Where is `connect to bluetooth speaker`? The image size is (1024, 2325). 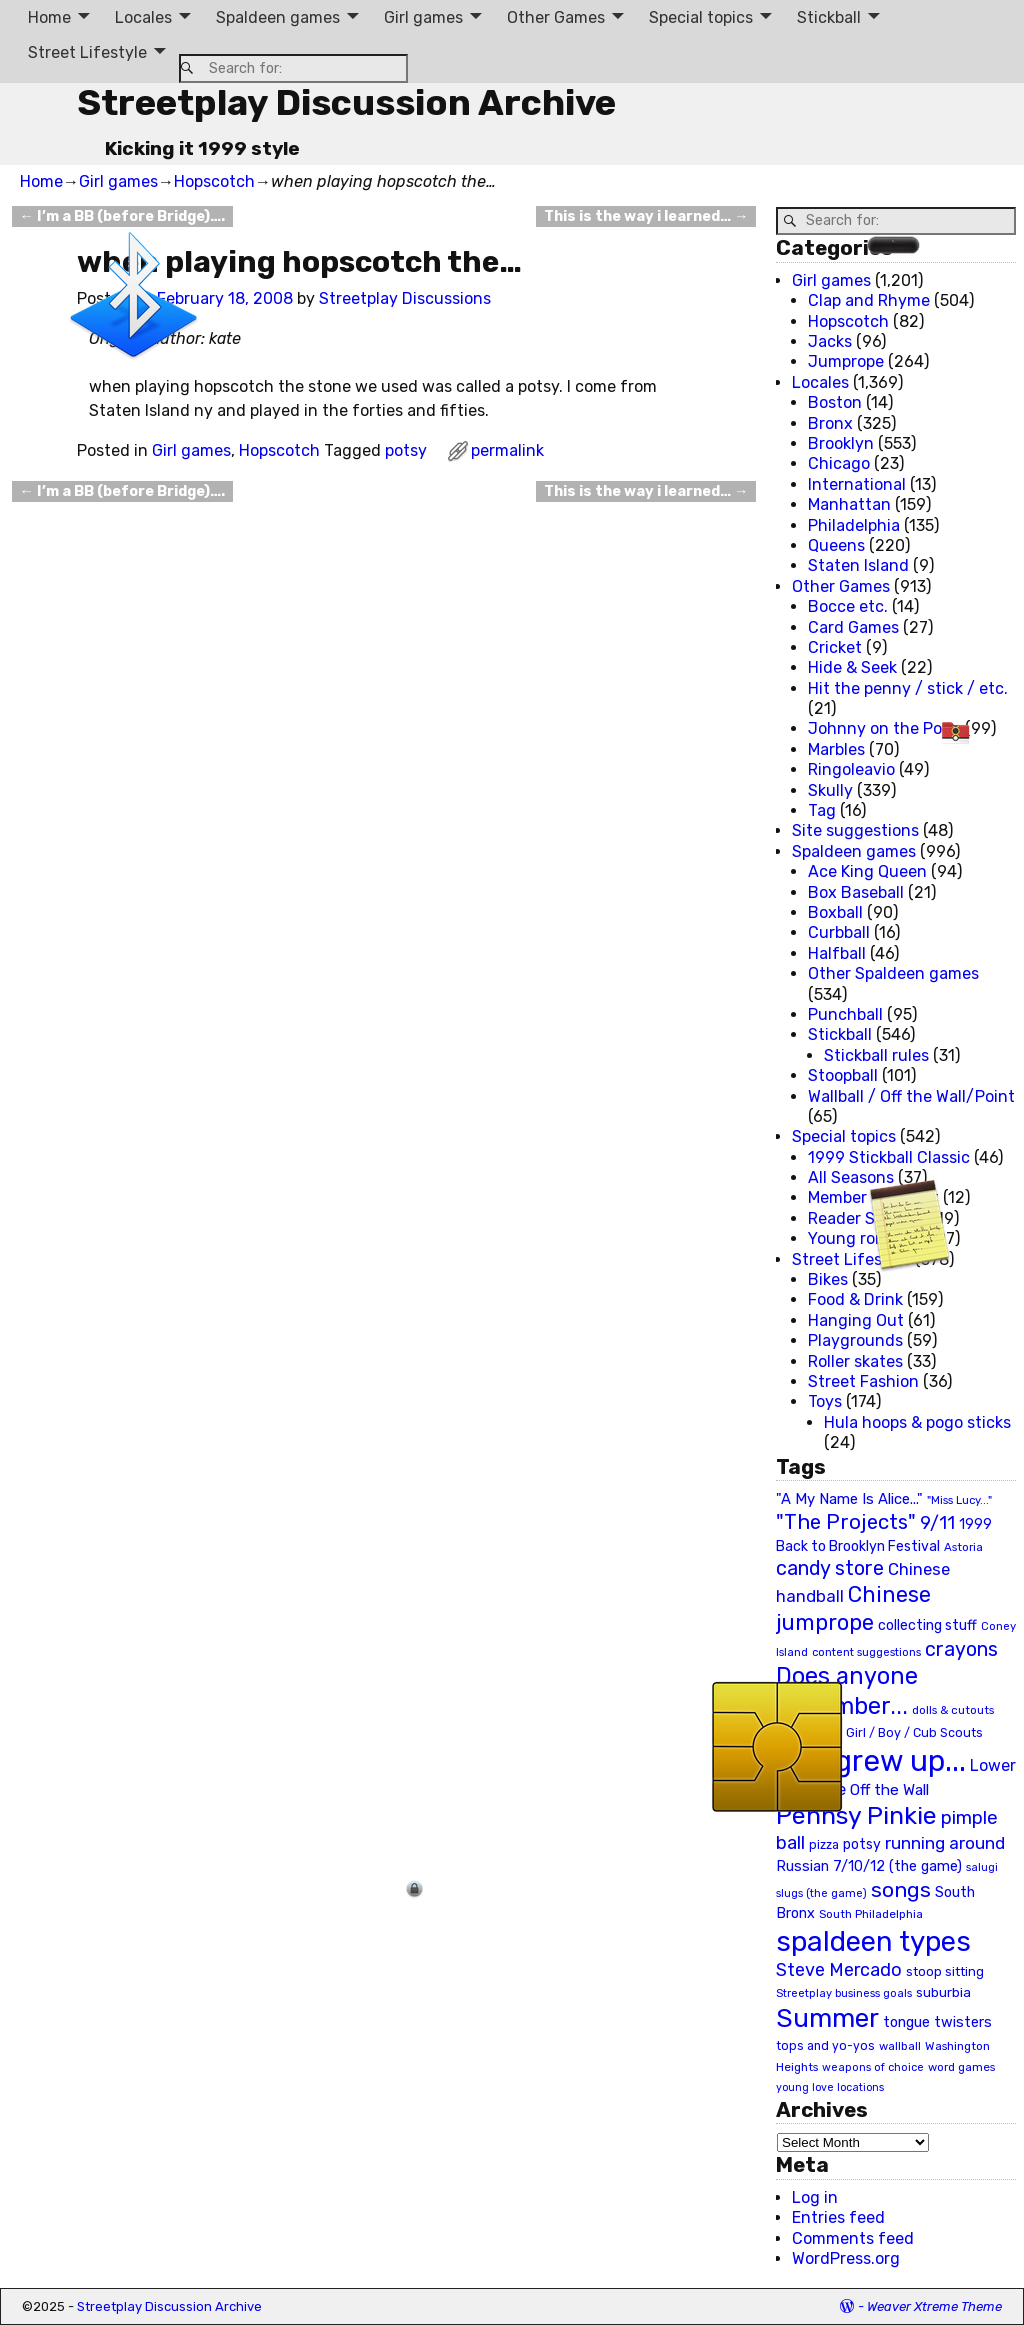
connect to bluetooth speaker is located at coordinates (893, 245).